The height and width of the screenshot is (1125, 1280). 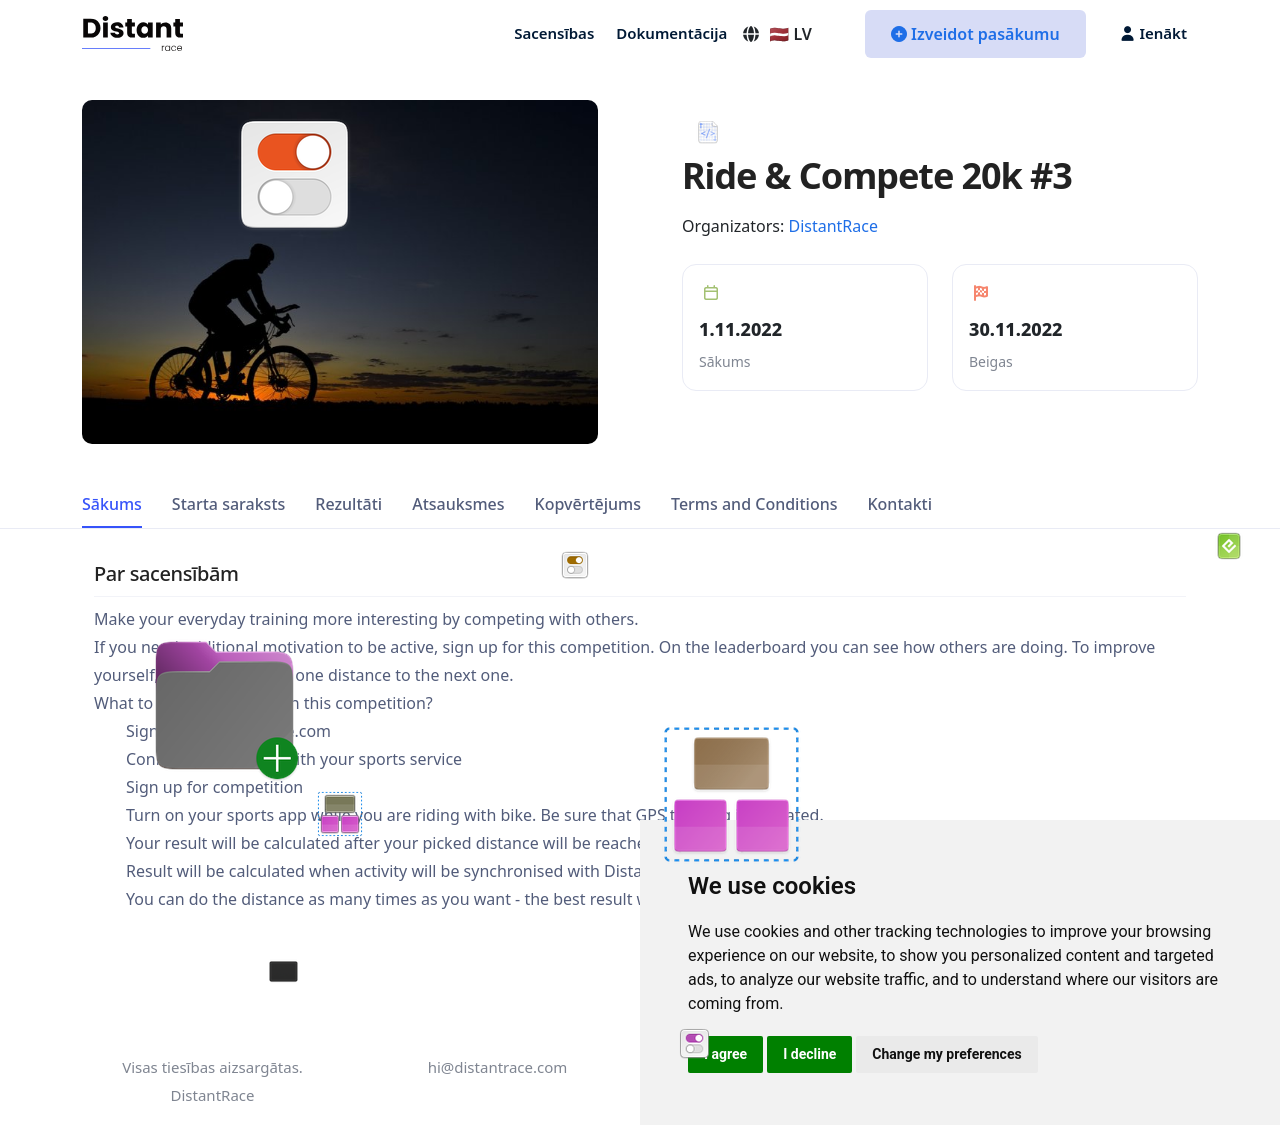 I want to click on open system settings or preferences, so click(x=575, y=565).